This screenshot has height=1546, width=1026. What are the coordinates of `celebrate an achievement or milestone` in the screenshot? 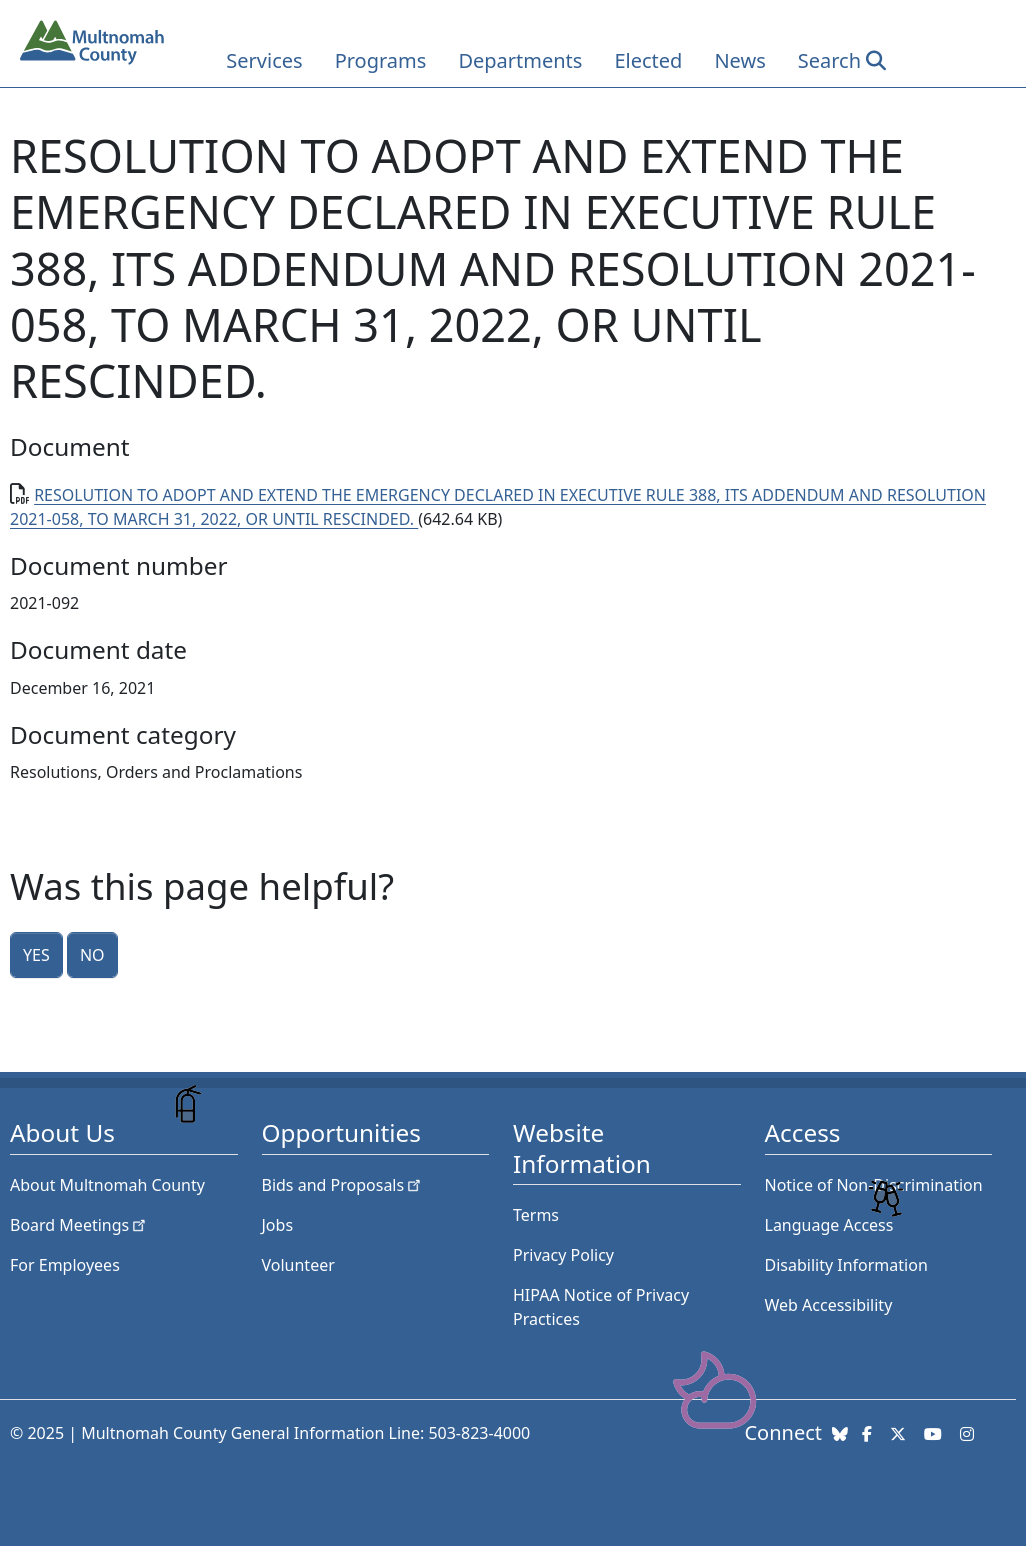 It's located at (886, 1198).